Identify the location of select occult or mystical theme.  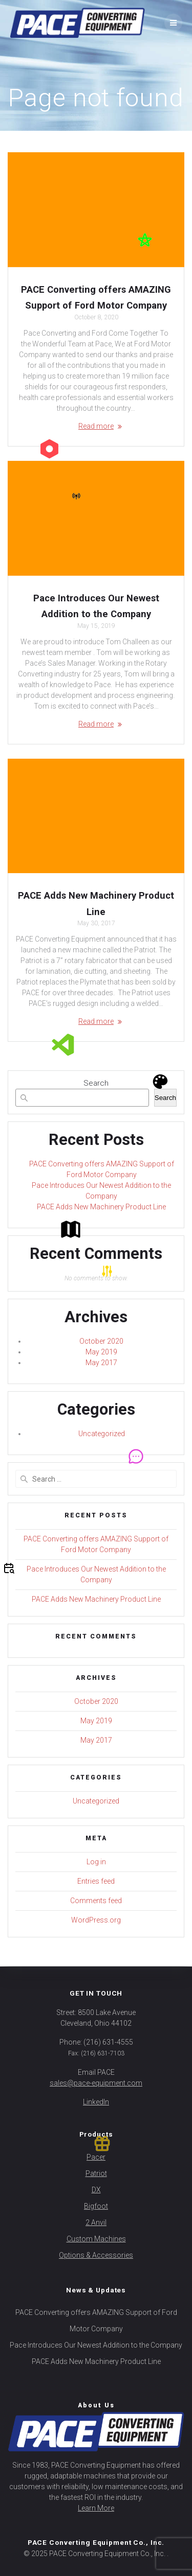
(145, 241).